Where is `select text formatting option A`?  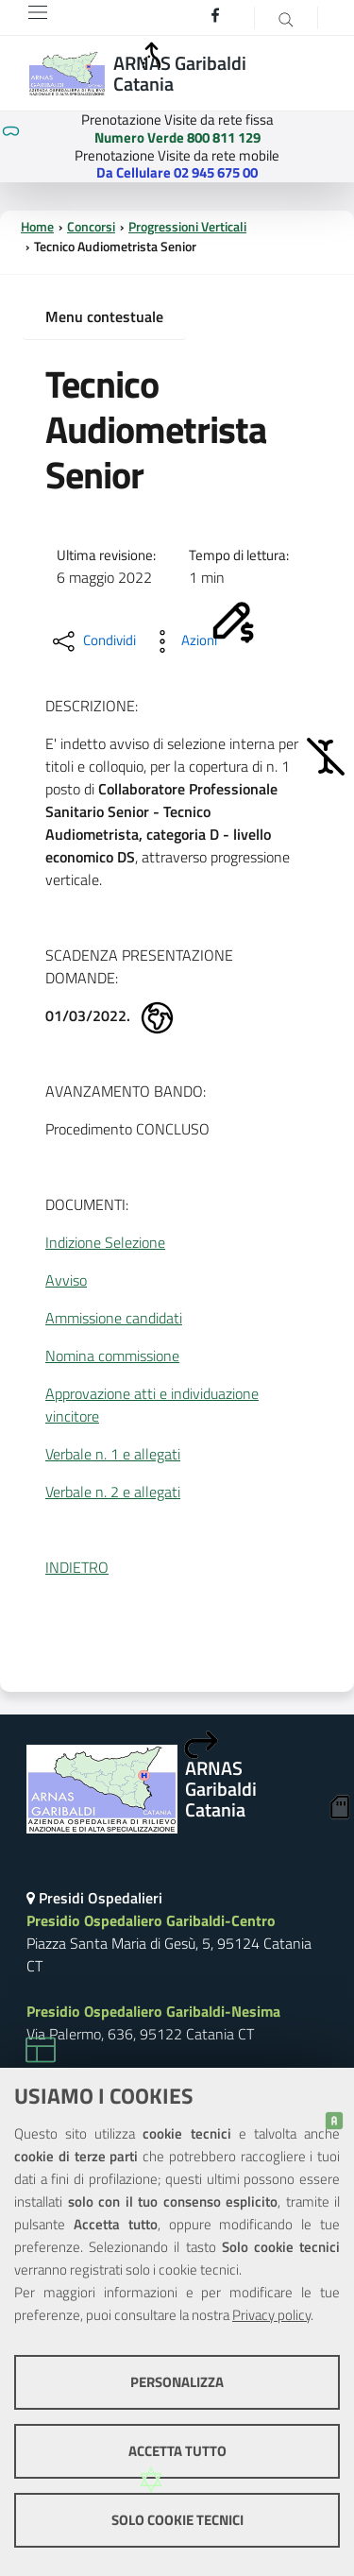 select text formatting option A is located at coordinates (334, 2121).